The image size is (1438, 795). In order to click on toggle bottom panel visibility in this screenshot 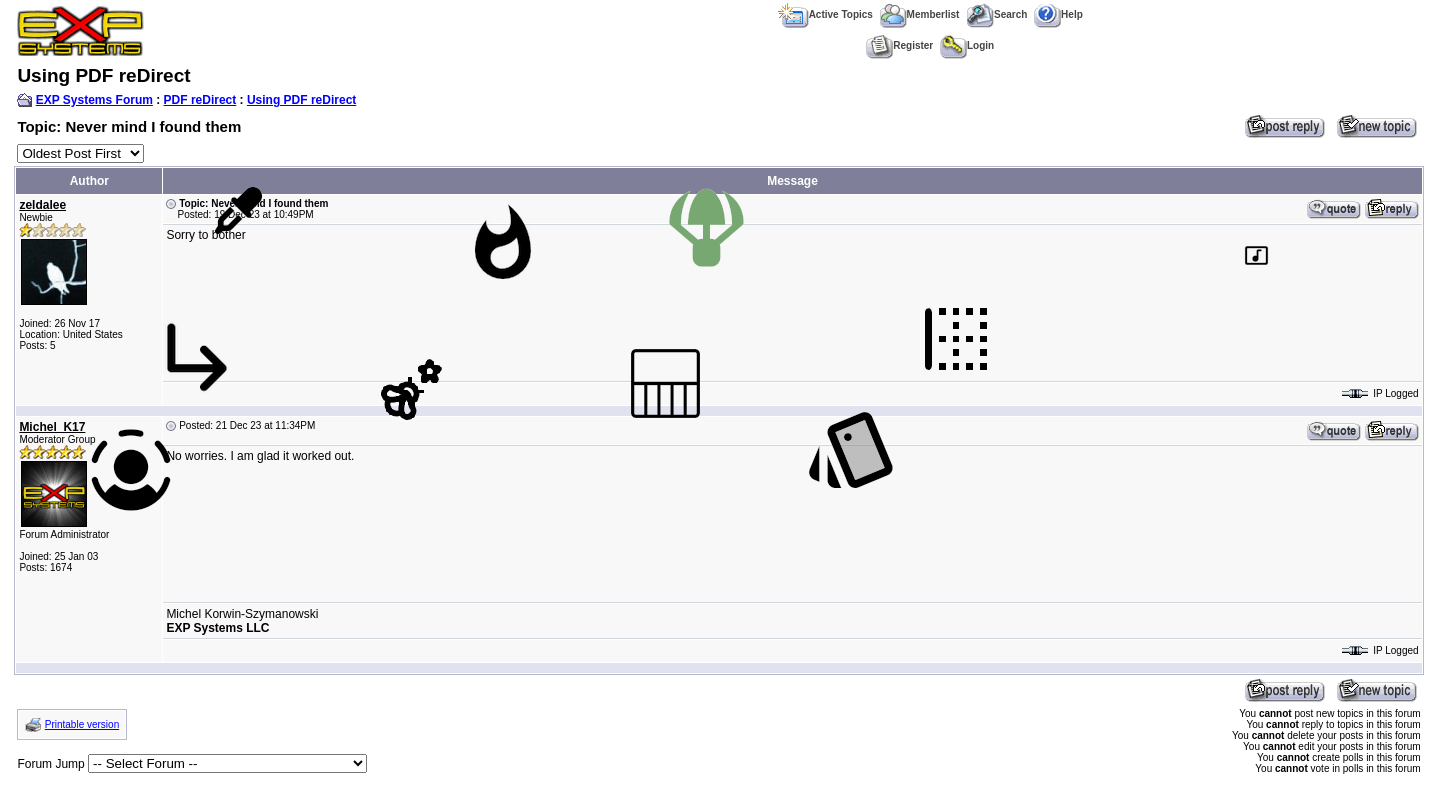, I will do `click(665, 383)`.